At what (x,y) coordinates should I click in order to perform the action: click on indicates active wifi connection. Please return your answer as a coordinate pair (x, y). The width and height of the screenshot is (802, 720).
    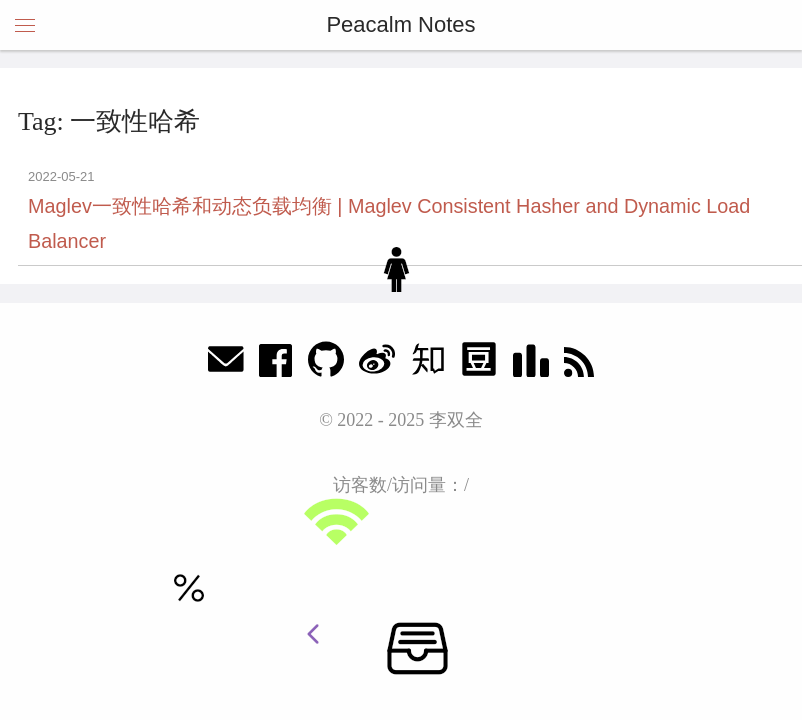
    Looking at the image, I should click on (336, 521).